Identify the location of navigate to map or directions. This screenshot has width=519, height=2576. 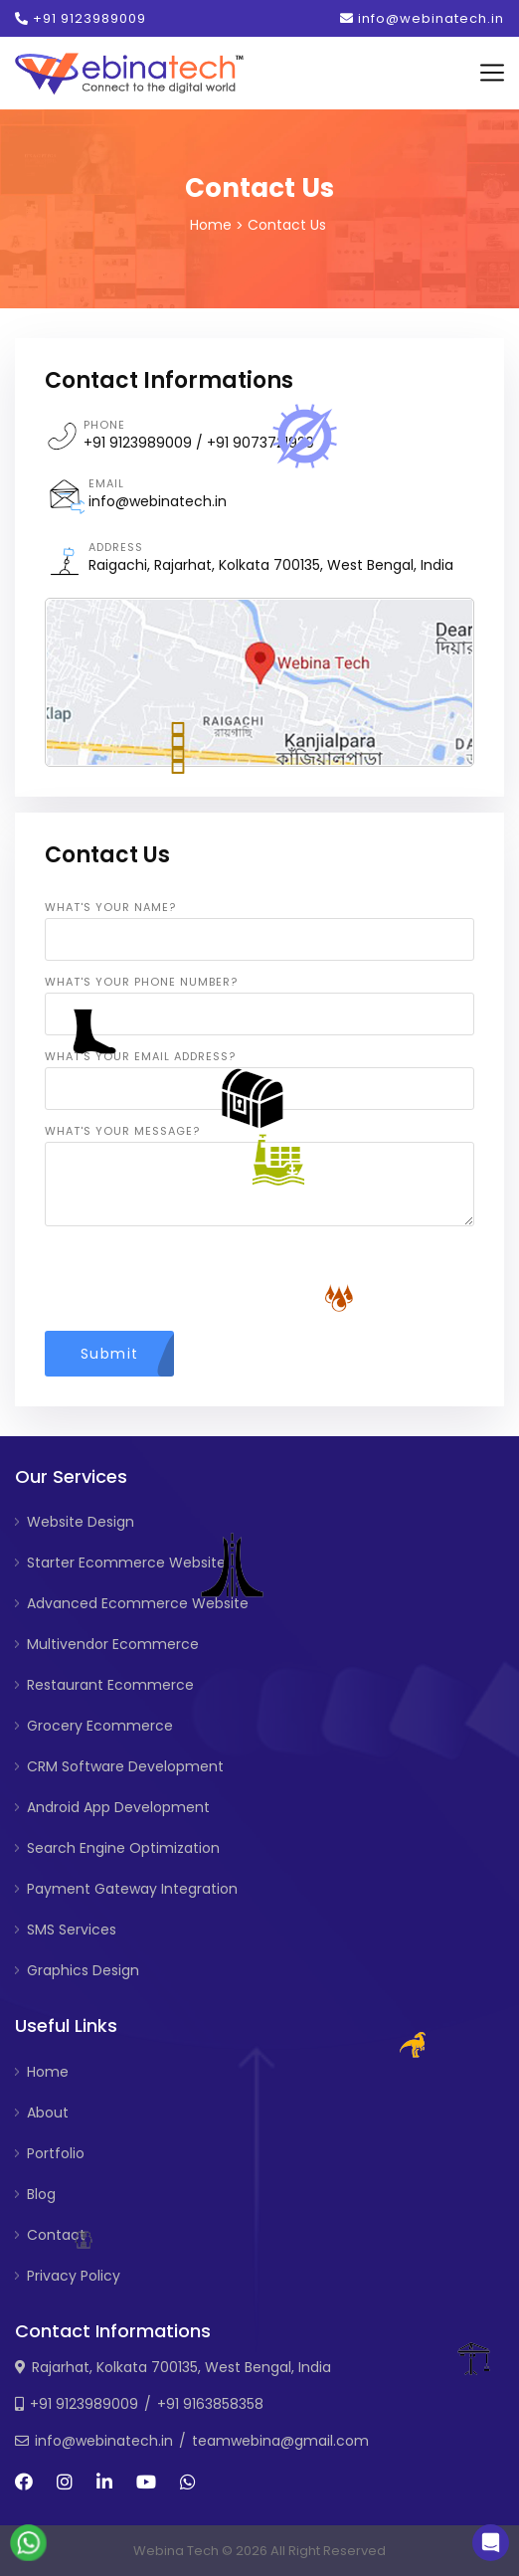
(304, 436).